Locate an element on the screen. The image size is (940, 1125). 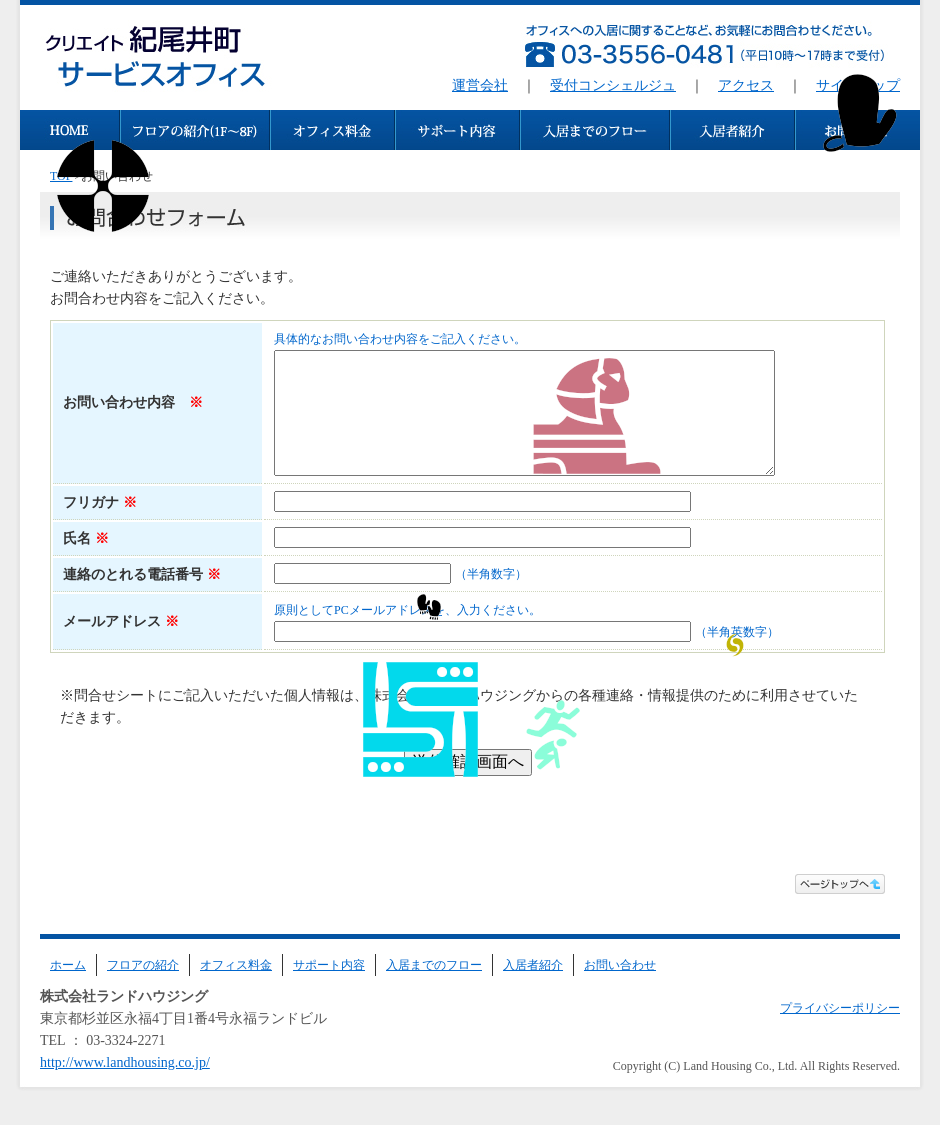
target or crosshair indicator is located at coordinates (103, 186).